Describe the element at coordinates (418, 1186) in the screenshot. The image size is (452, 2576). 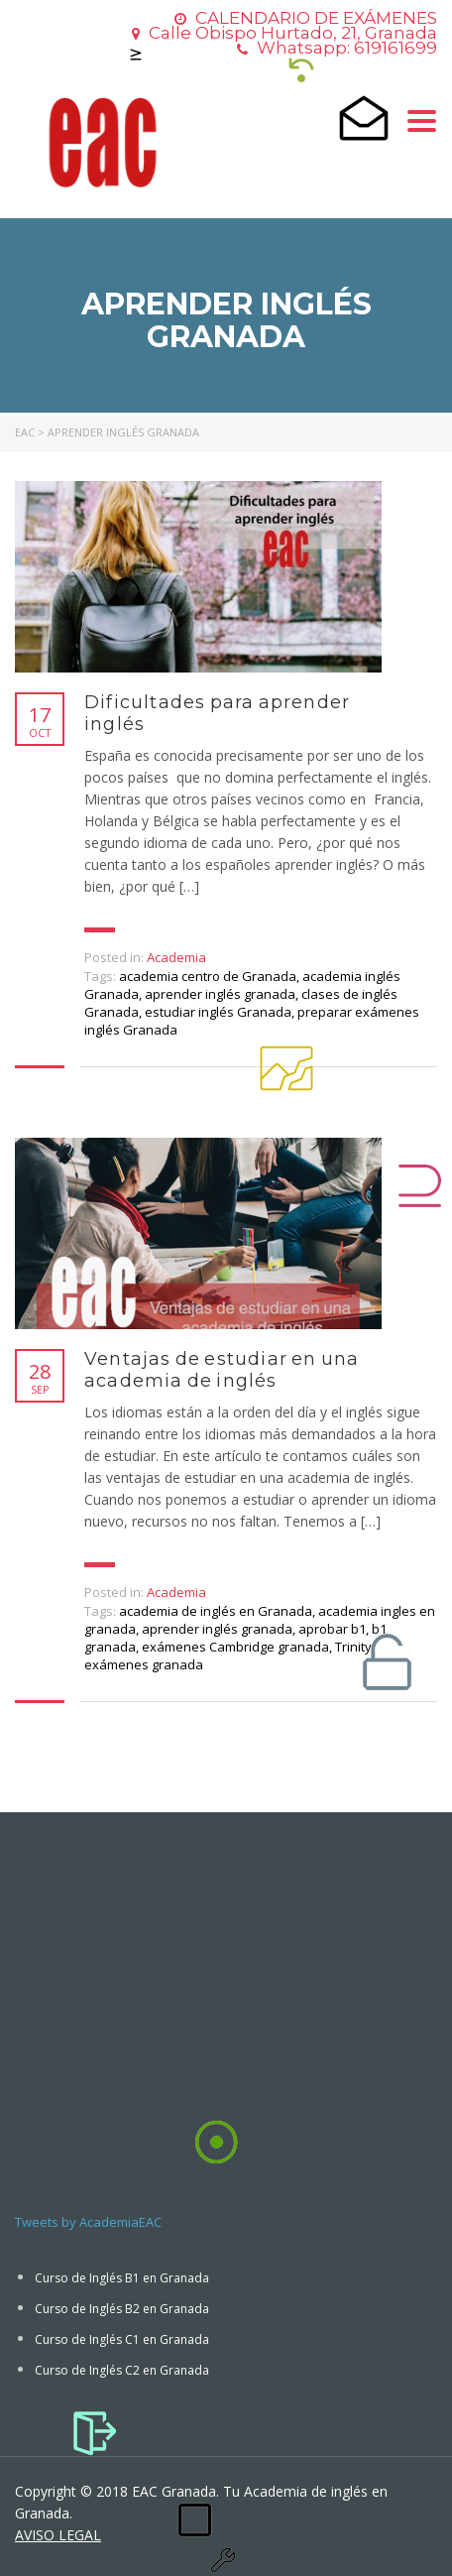
I see `indicates a superset mathematical relationship` at that location.